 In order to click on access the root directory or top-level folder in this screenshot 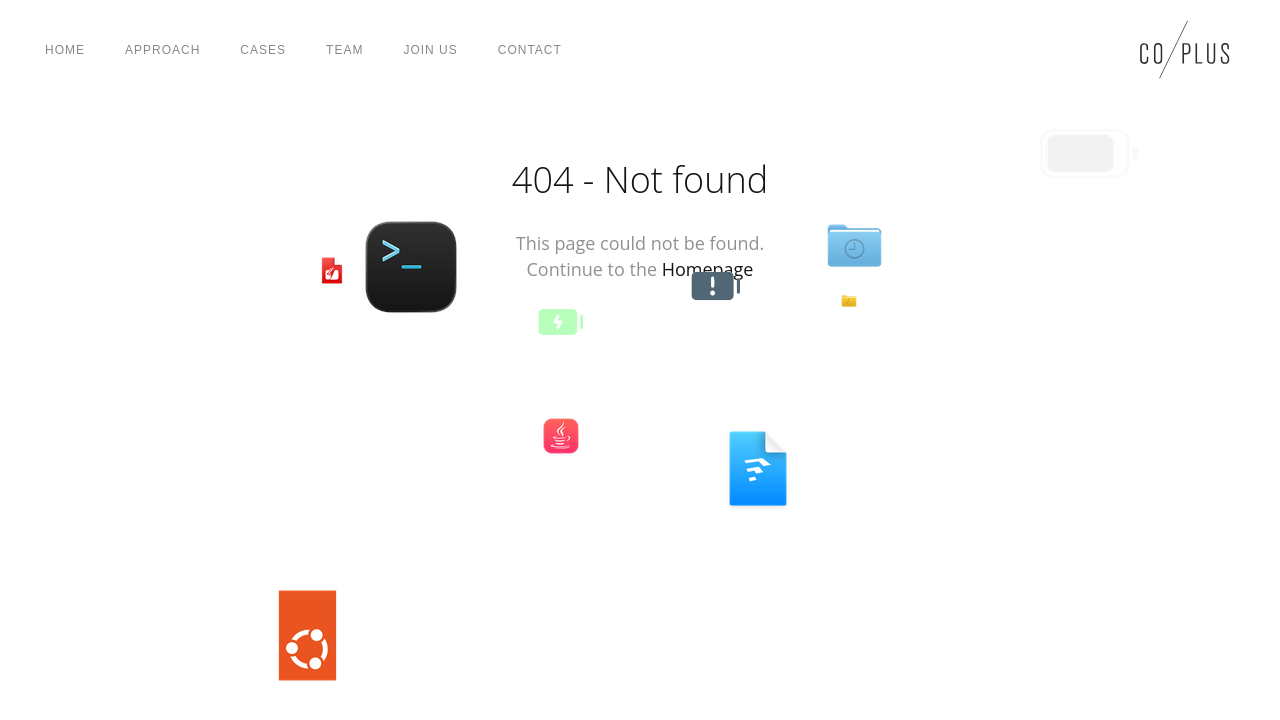, I will do `click(849, 301)`.